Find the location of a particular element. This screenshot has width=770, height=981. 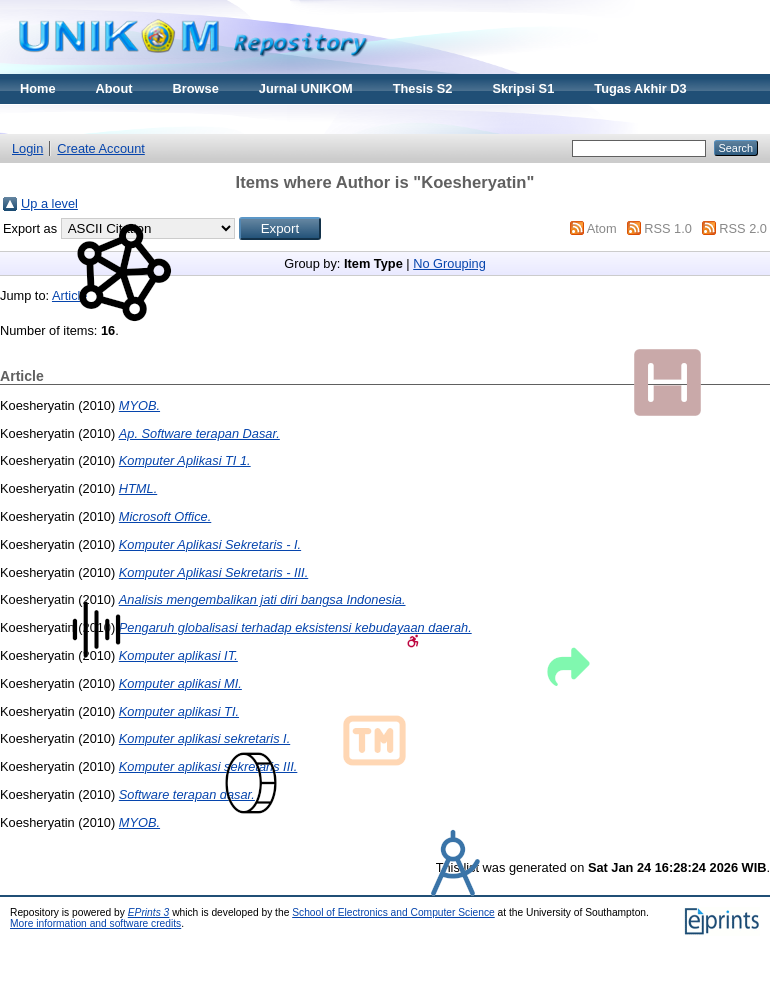

format text as a heading is located at coordinates (667, 382).